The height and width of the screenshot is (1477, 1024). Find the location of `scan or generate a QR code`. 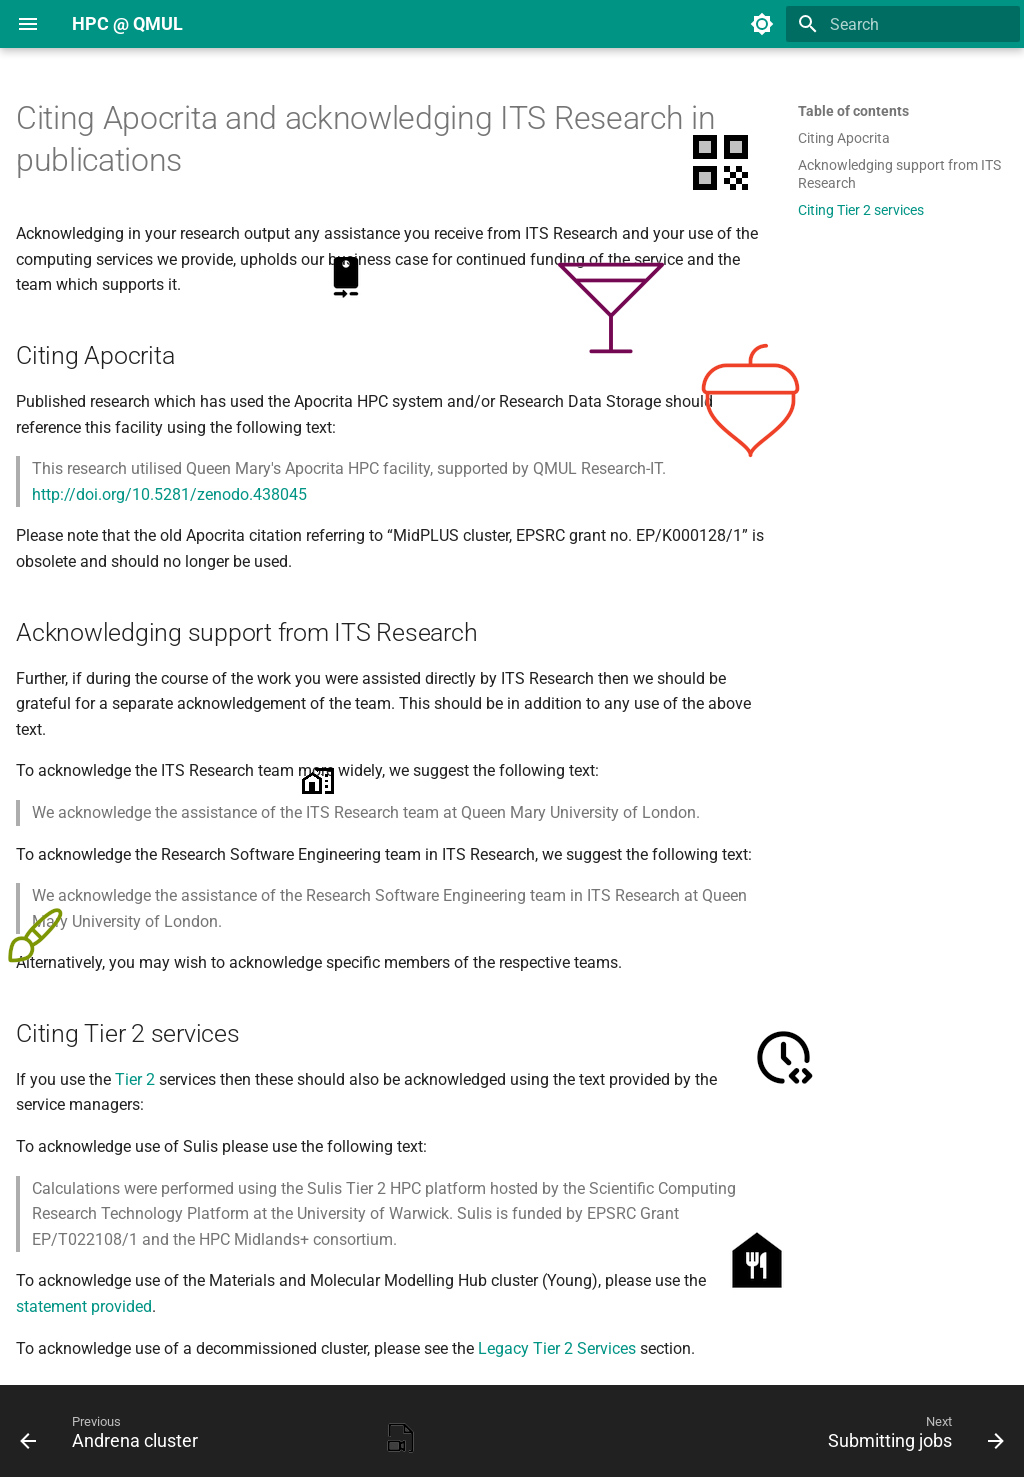

scan or generate a QR code is located at coordinates (720, 162).